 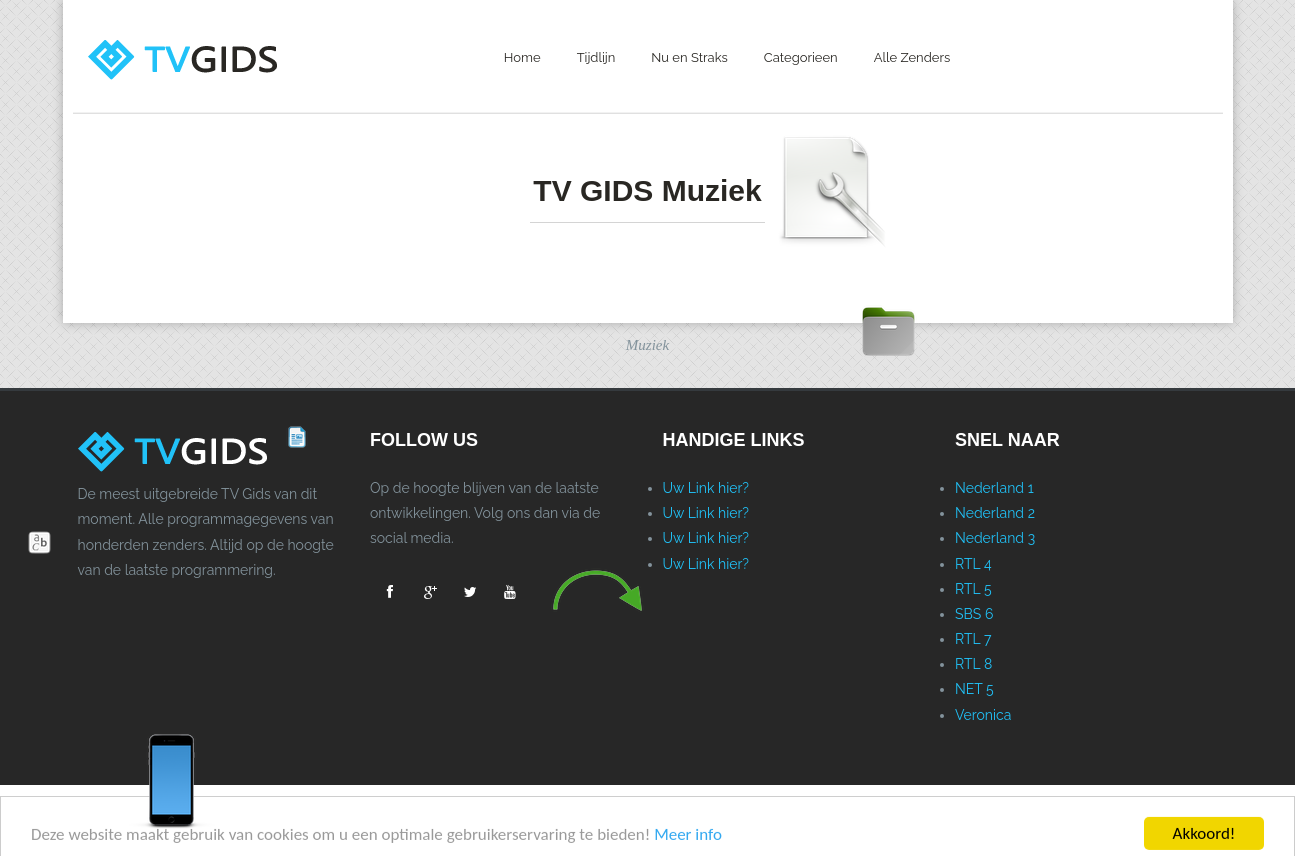 What do you see at coordinates (297, 437) in the screenshot?
I see `open a text document file` at bounding box center [297, 437].